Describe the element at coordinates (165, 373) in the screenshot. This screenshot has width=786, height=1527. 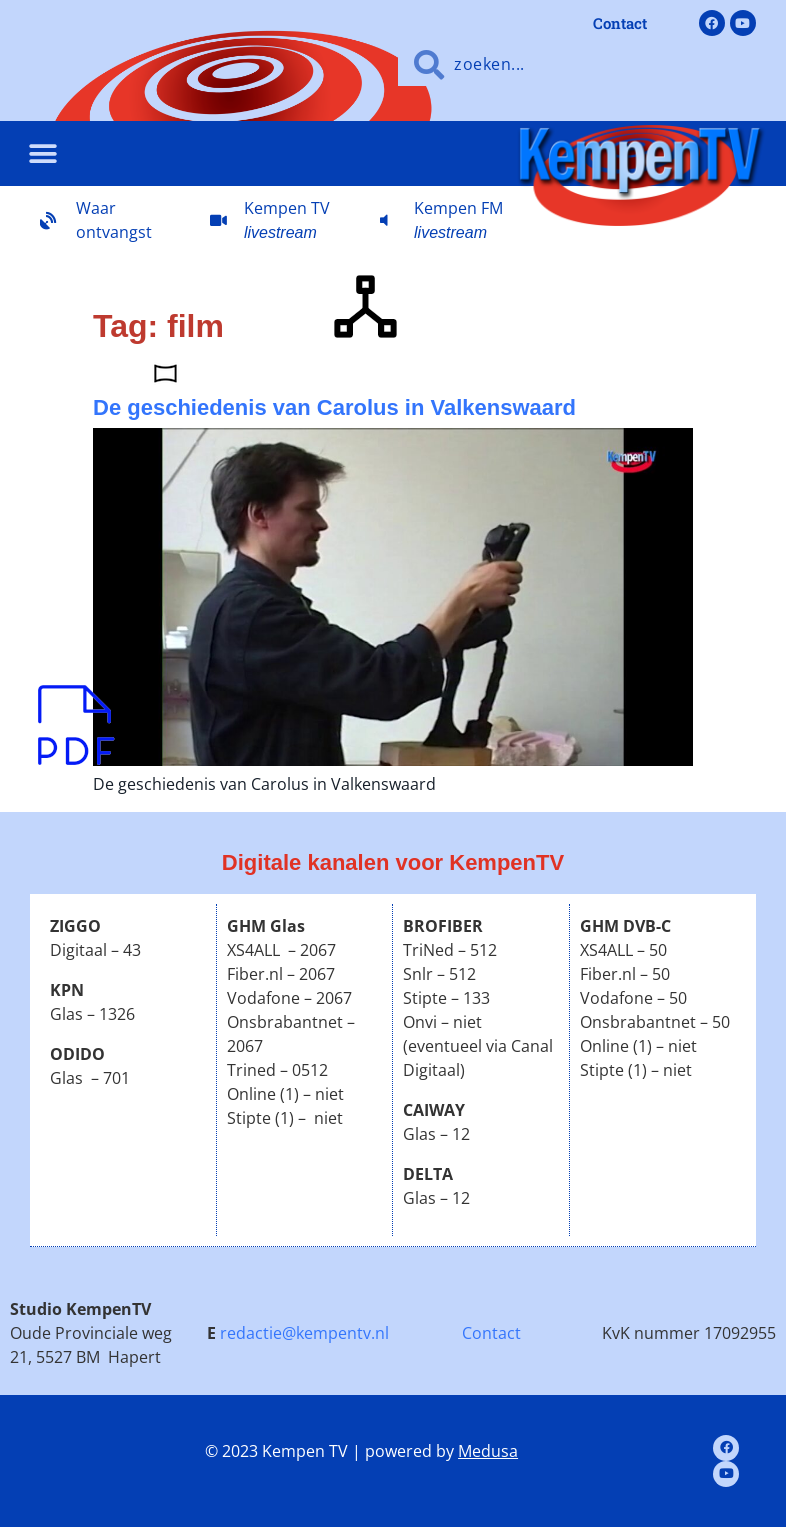
I see `switch to horizontal panorama mode` at that location.